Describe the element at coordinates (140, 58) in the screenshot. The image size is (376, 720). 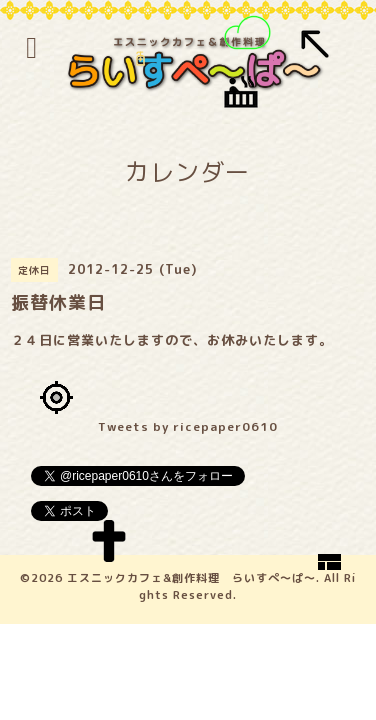
I see `access hygiene or sanitation information` at that location.